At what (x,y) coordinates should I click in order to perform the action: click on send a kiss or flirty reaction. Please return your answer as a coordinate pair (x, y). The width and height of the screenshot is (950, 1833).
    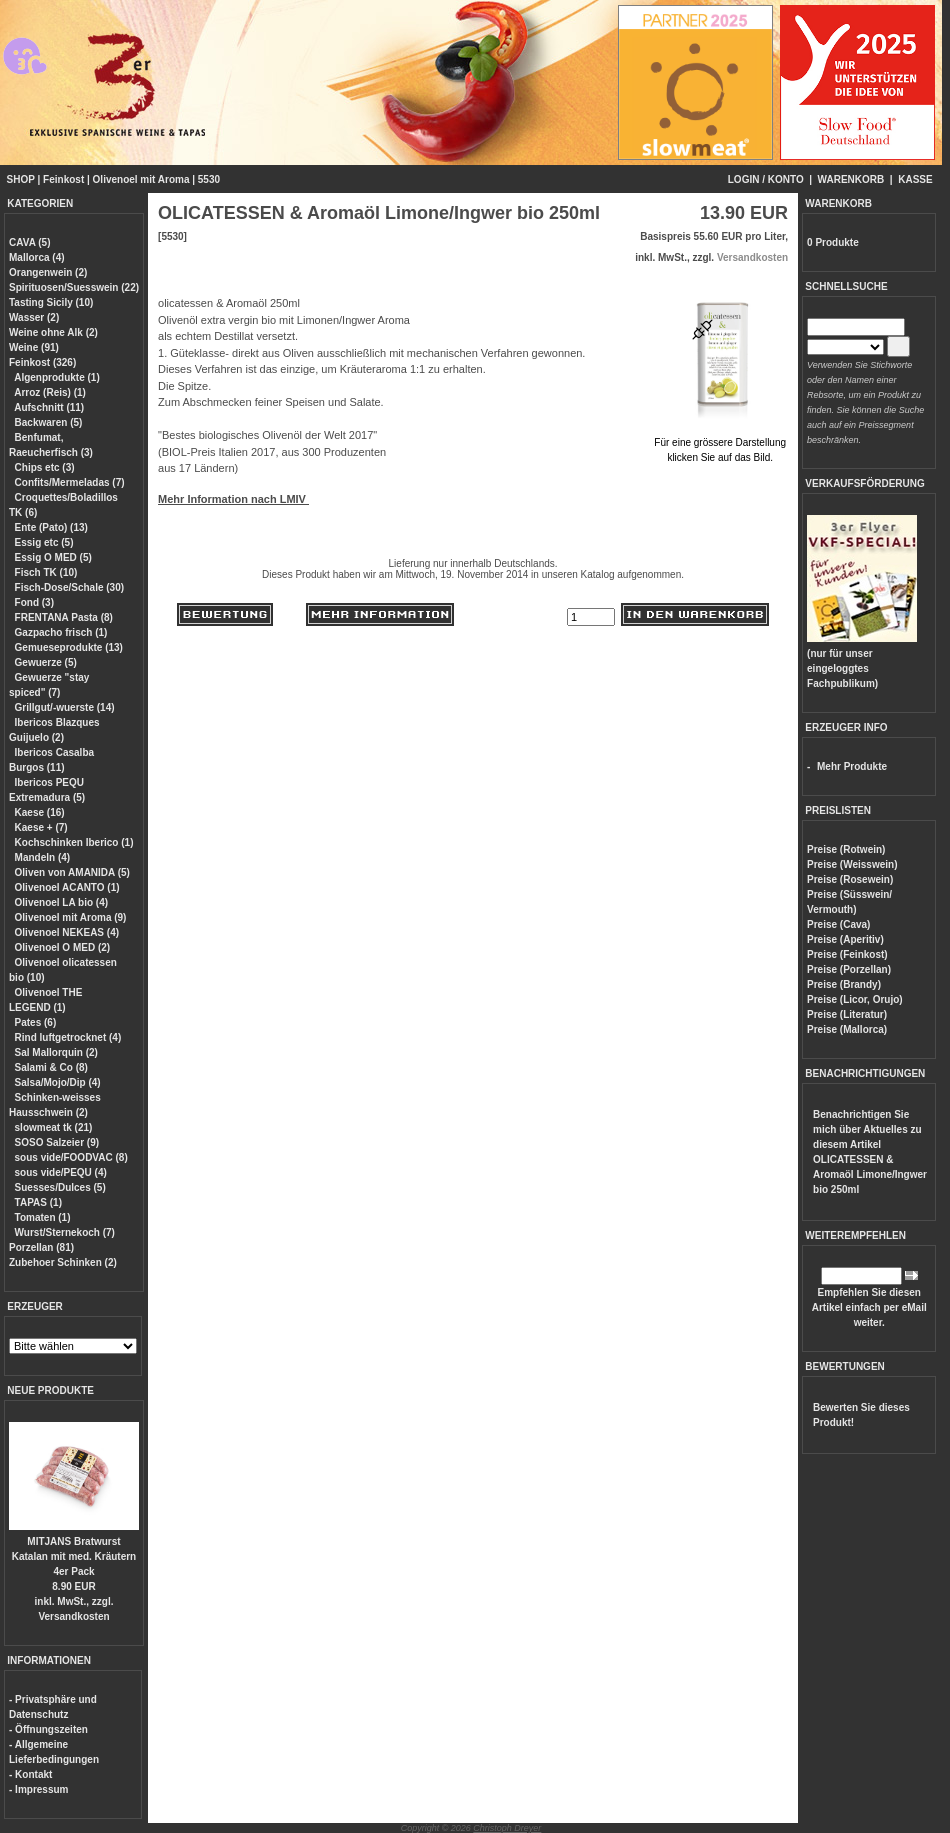
    Looking at the image, I should click on (24, 56).